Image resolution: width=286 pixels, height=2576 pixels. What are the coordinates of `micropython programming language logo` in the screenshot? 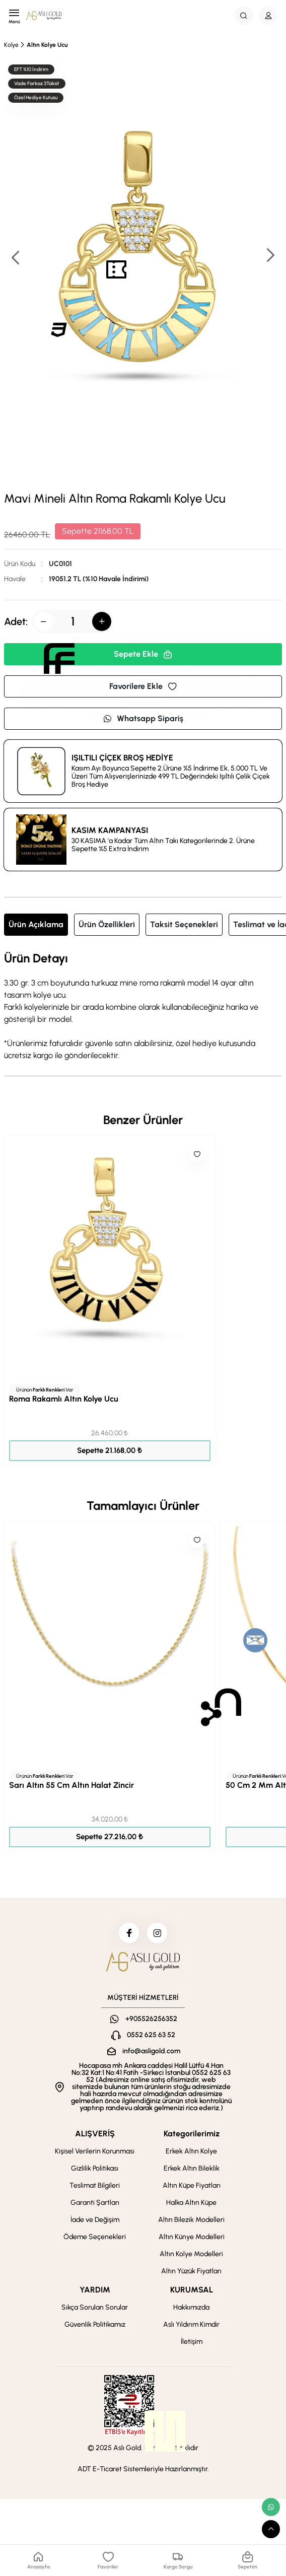 It's located at (165, 2431).